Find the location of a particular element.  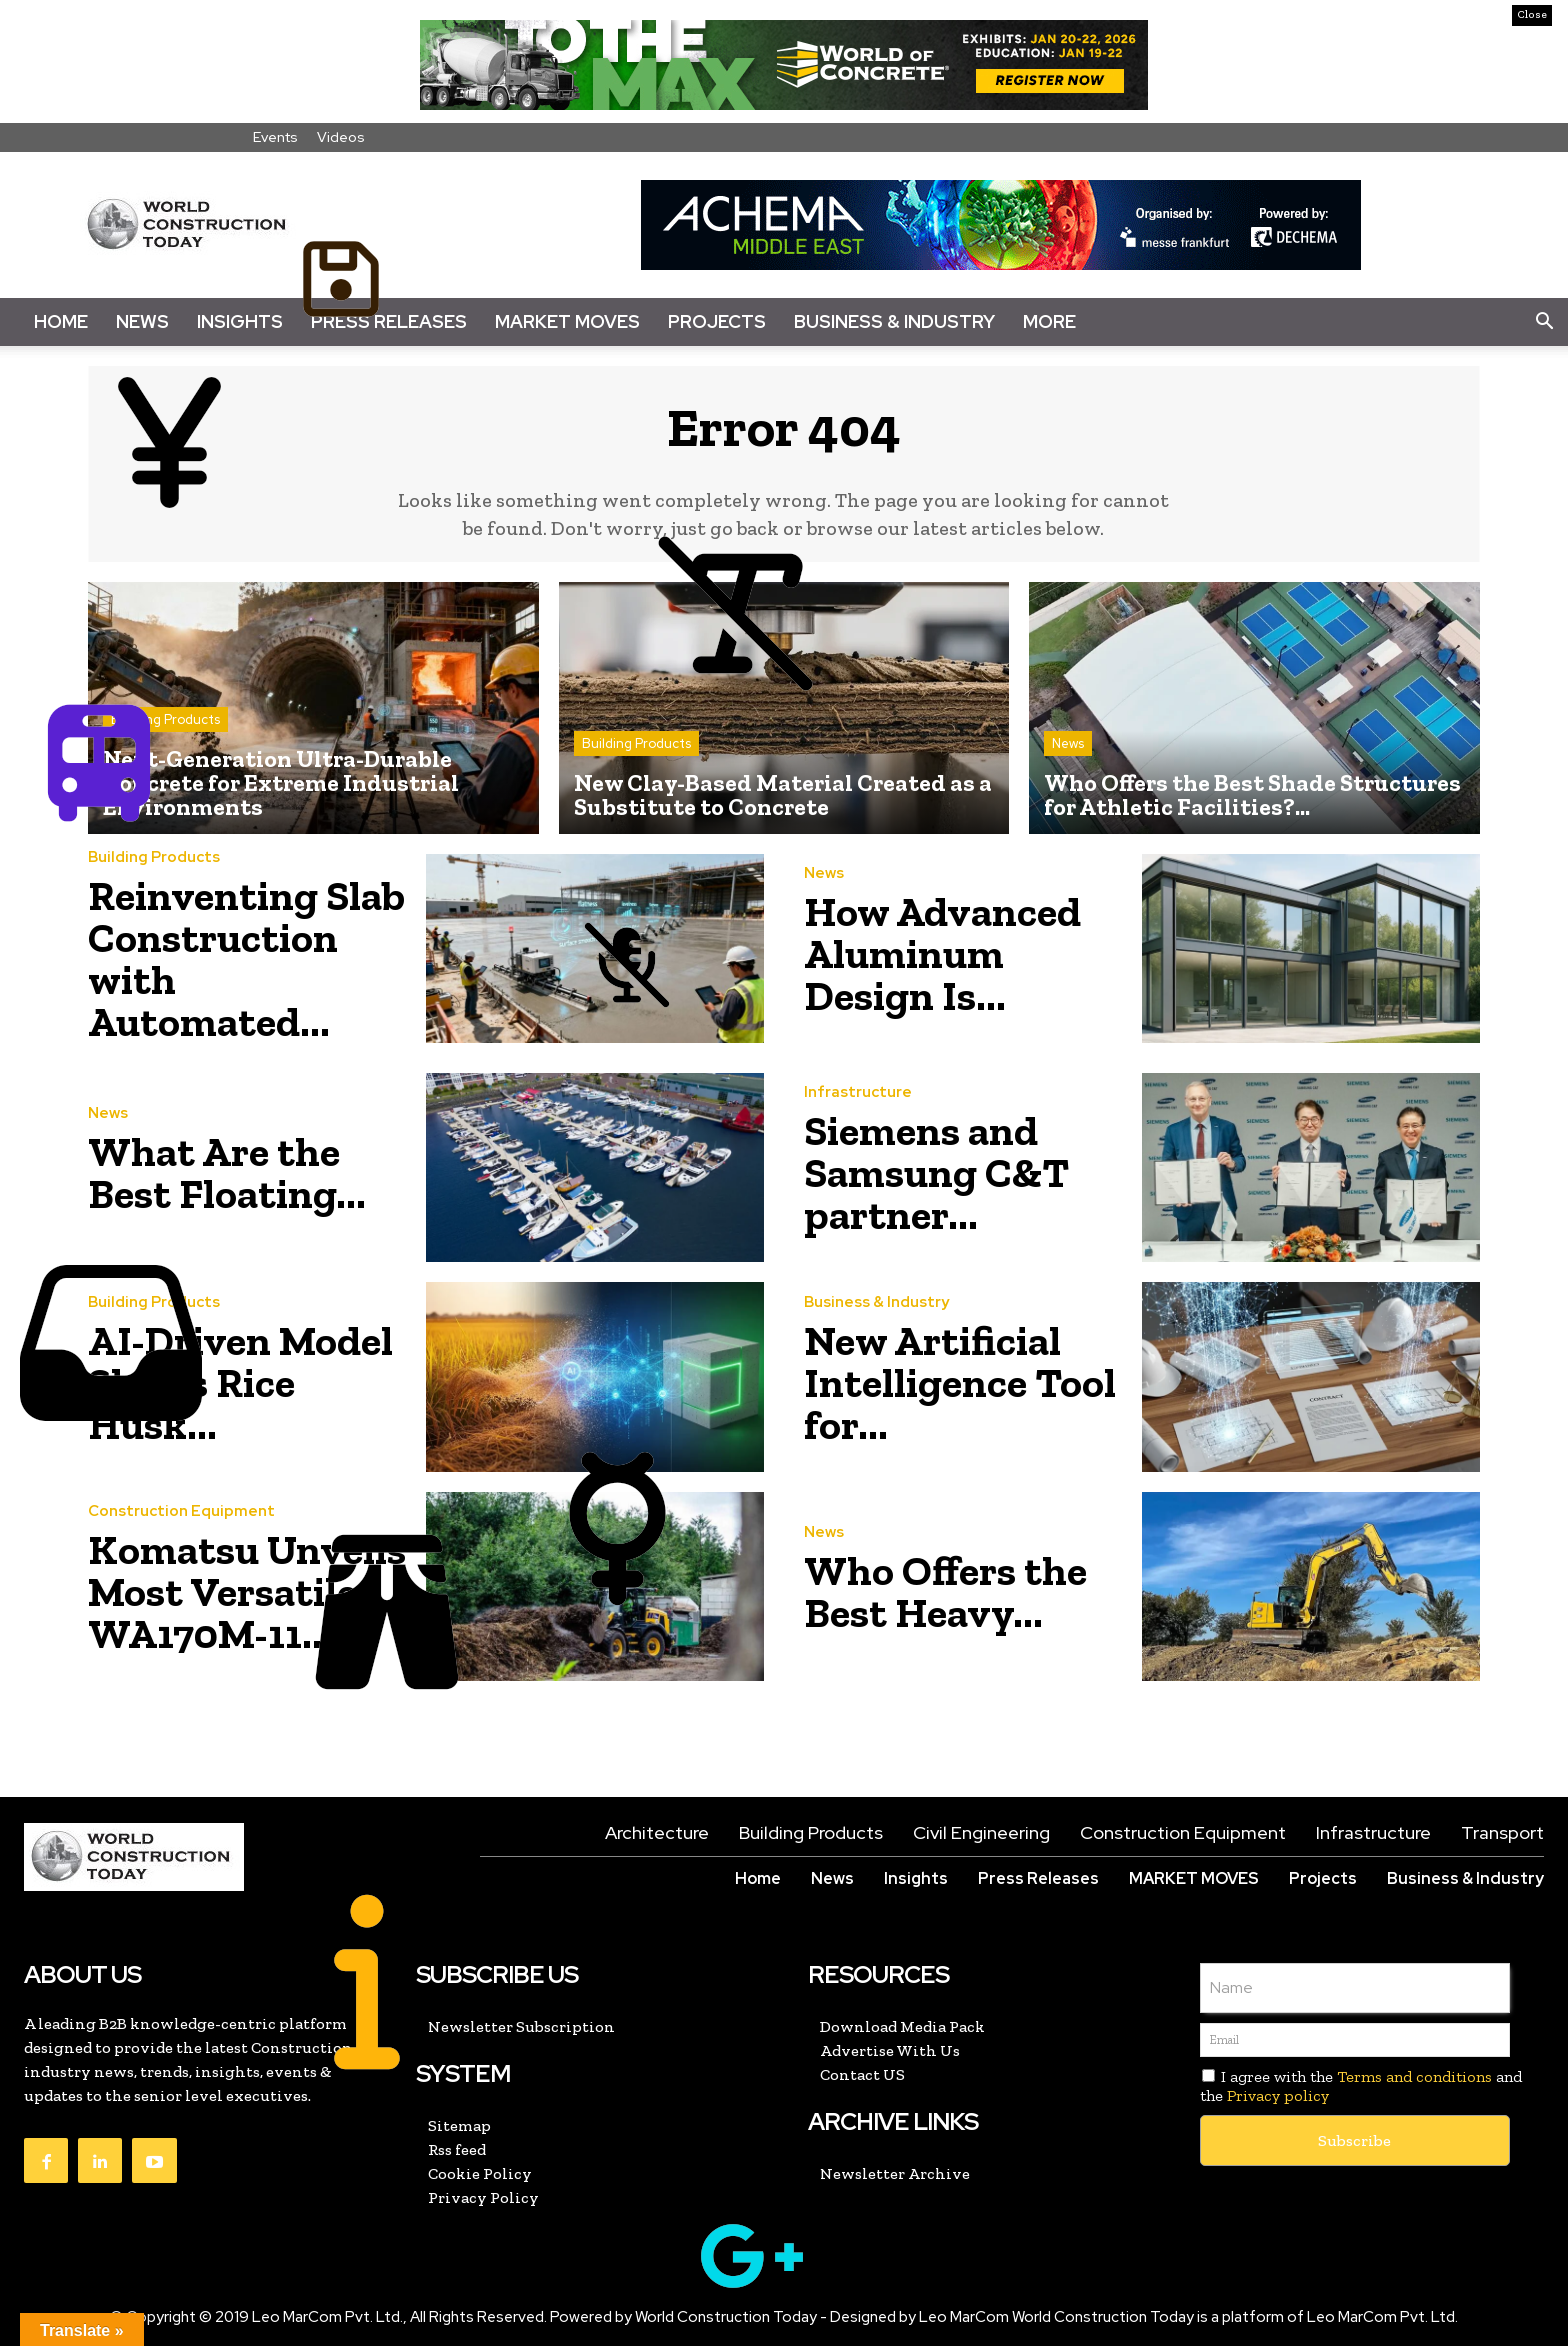

indicates mercury as a planetary or astrological symbol is located at coordinates (617, 1526).